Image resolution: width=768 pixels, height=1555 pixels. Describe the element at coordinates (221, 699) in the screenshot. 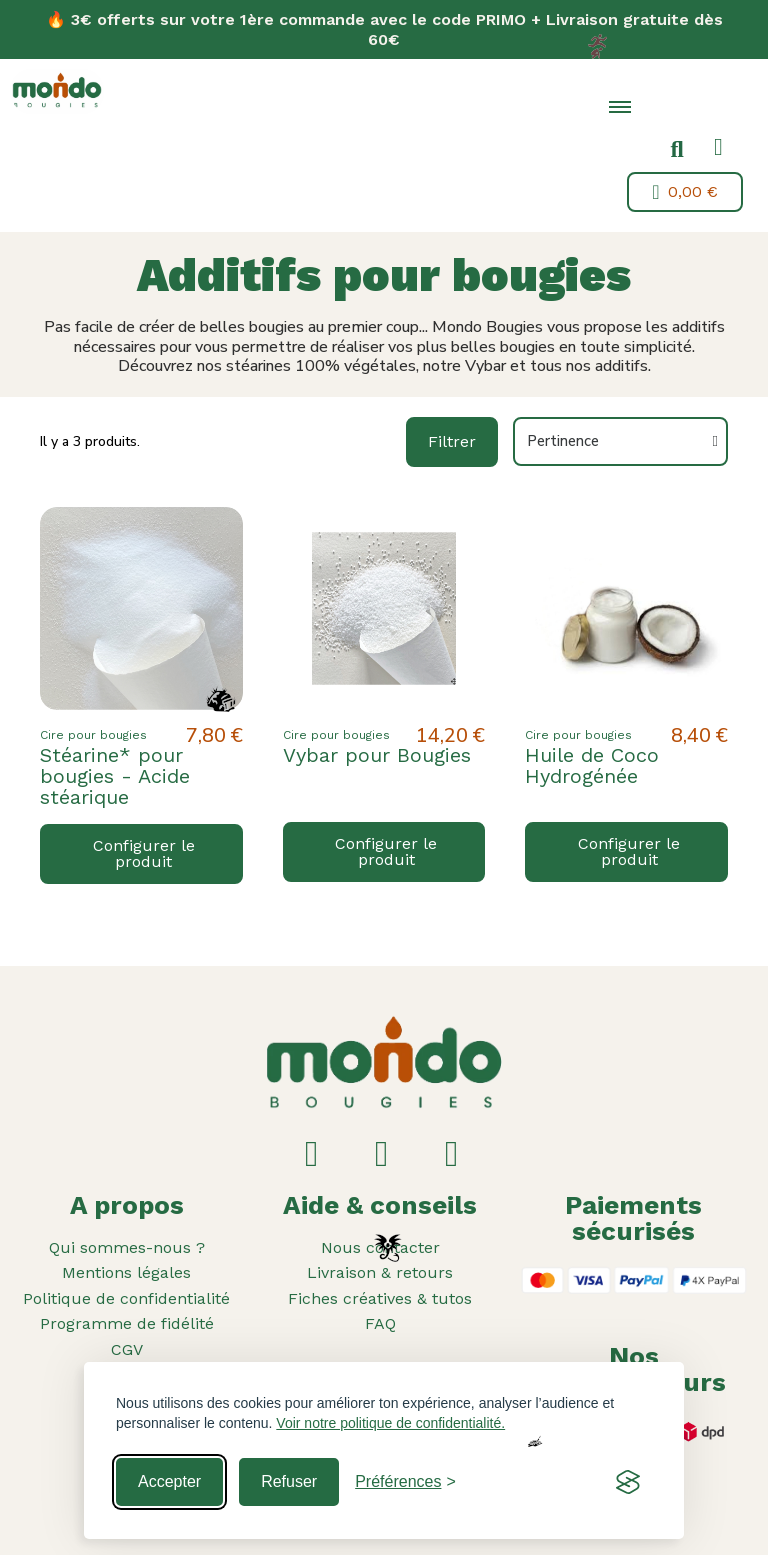

I see `view burial site or ancient monument location` at that location.